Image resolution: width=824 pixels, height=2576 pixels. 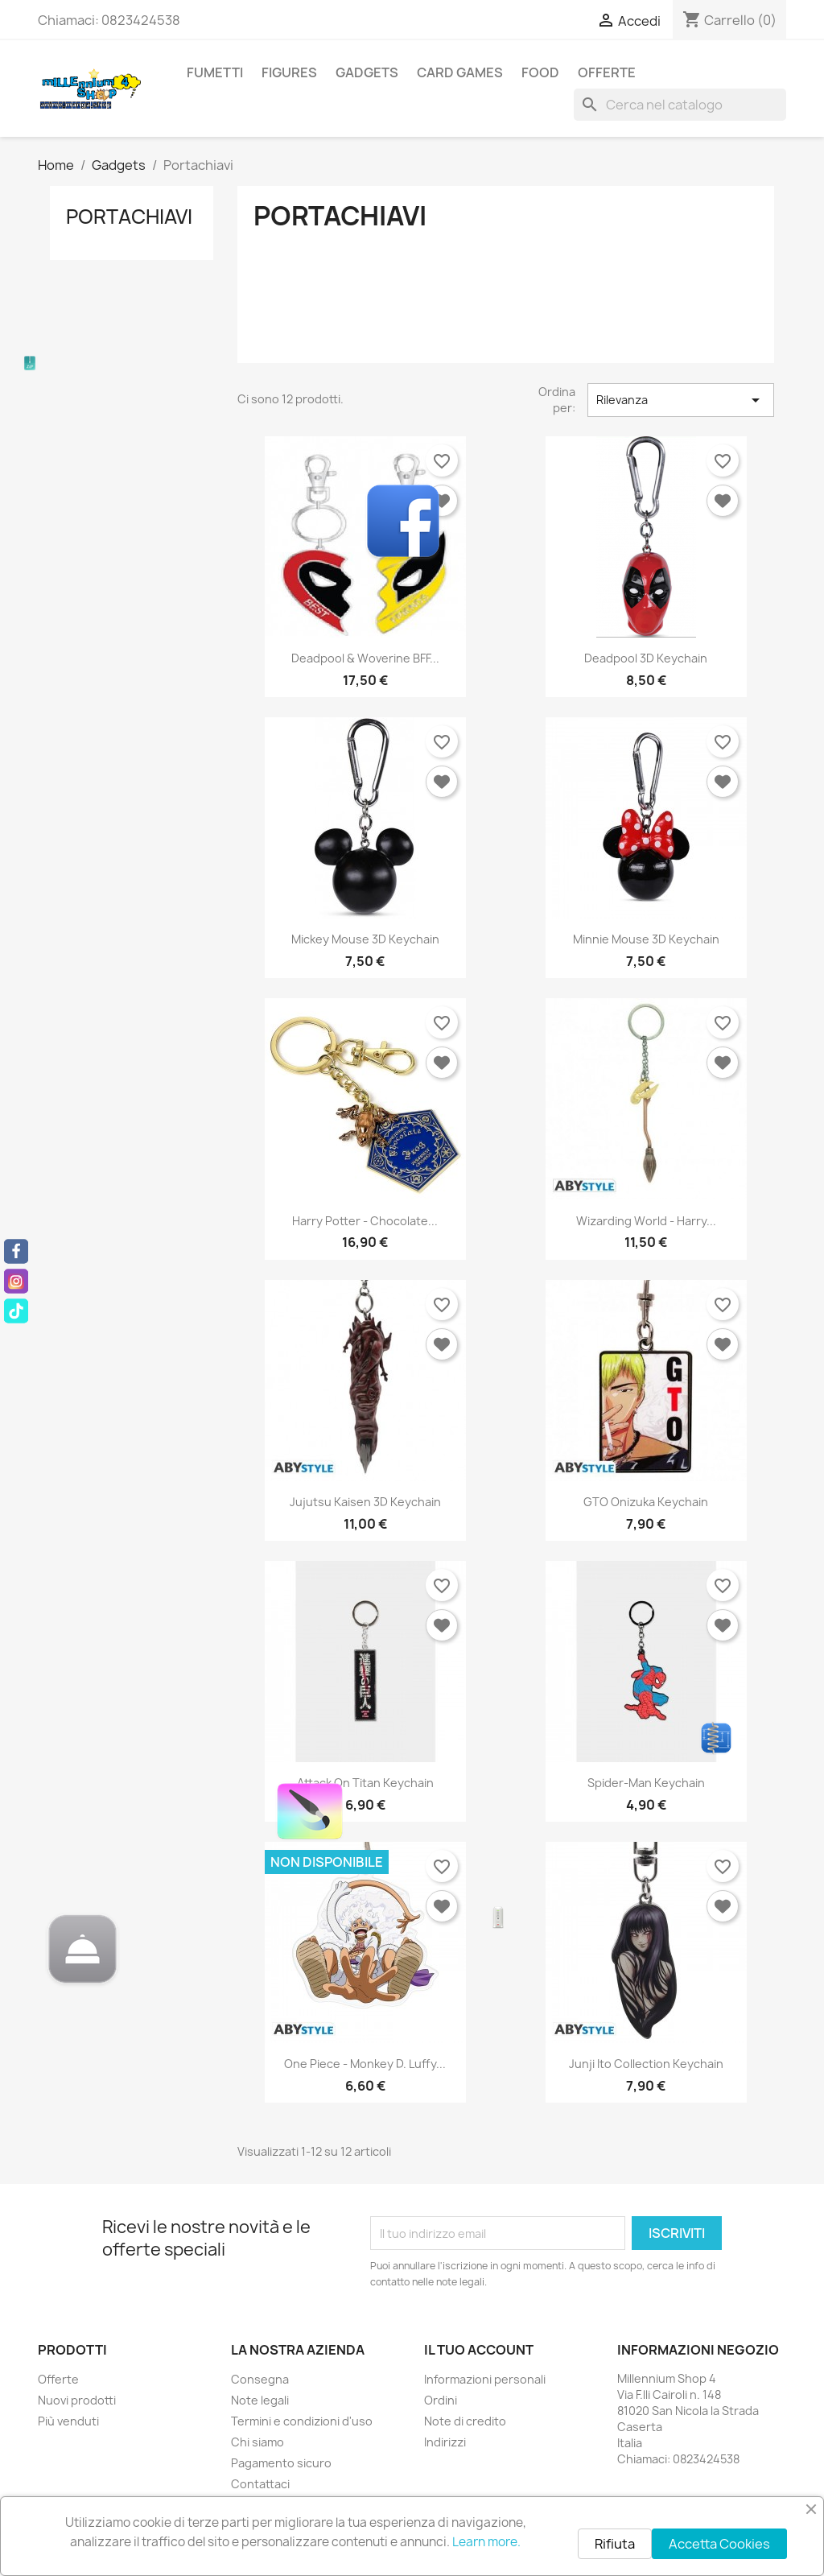 I want to click on access session services preferences, so click(x=82, y=1950).